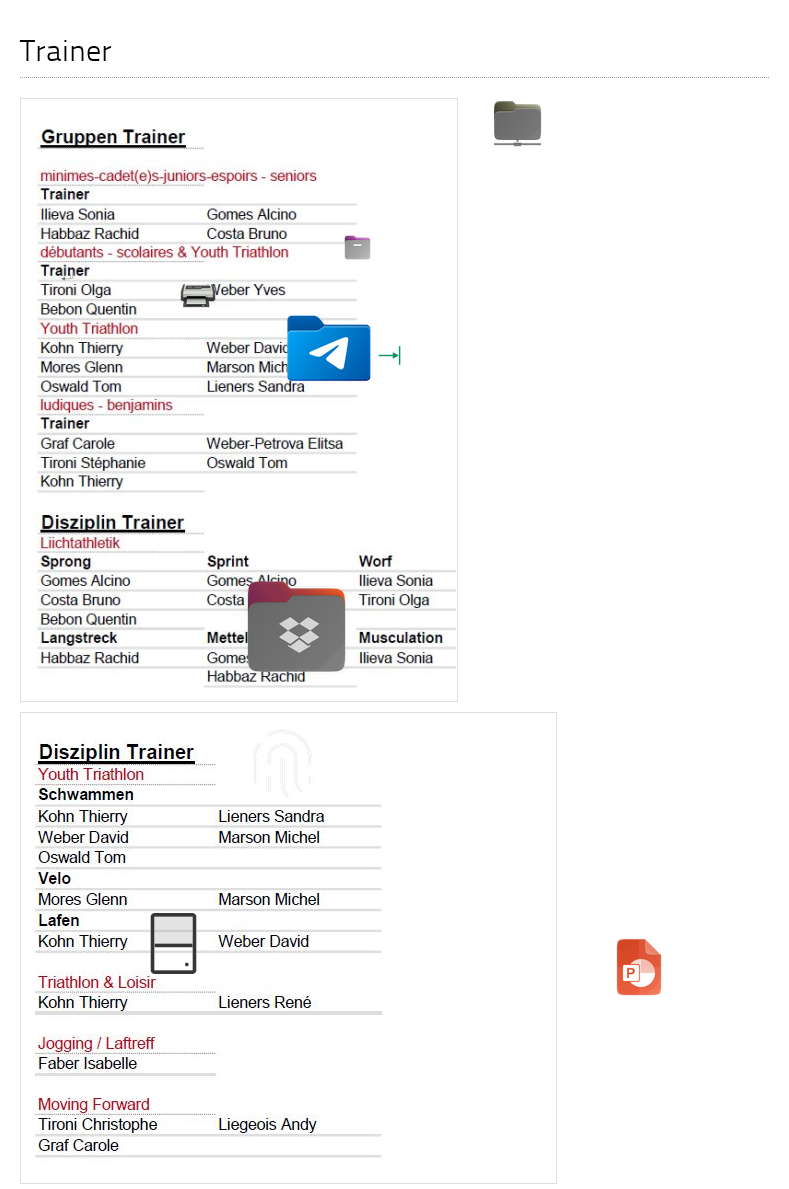 The height and width of the screenshot is (1189, 789). I want to click on access a remote or network folder, so click(517, 122).